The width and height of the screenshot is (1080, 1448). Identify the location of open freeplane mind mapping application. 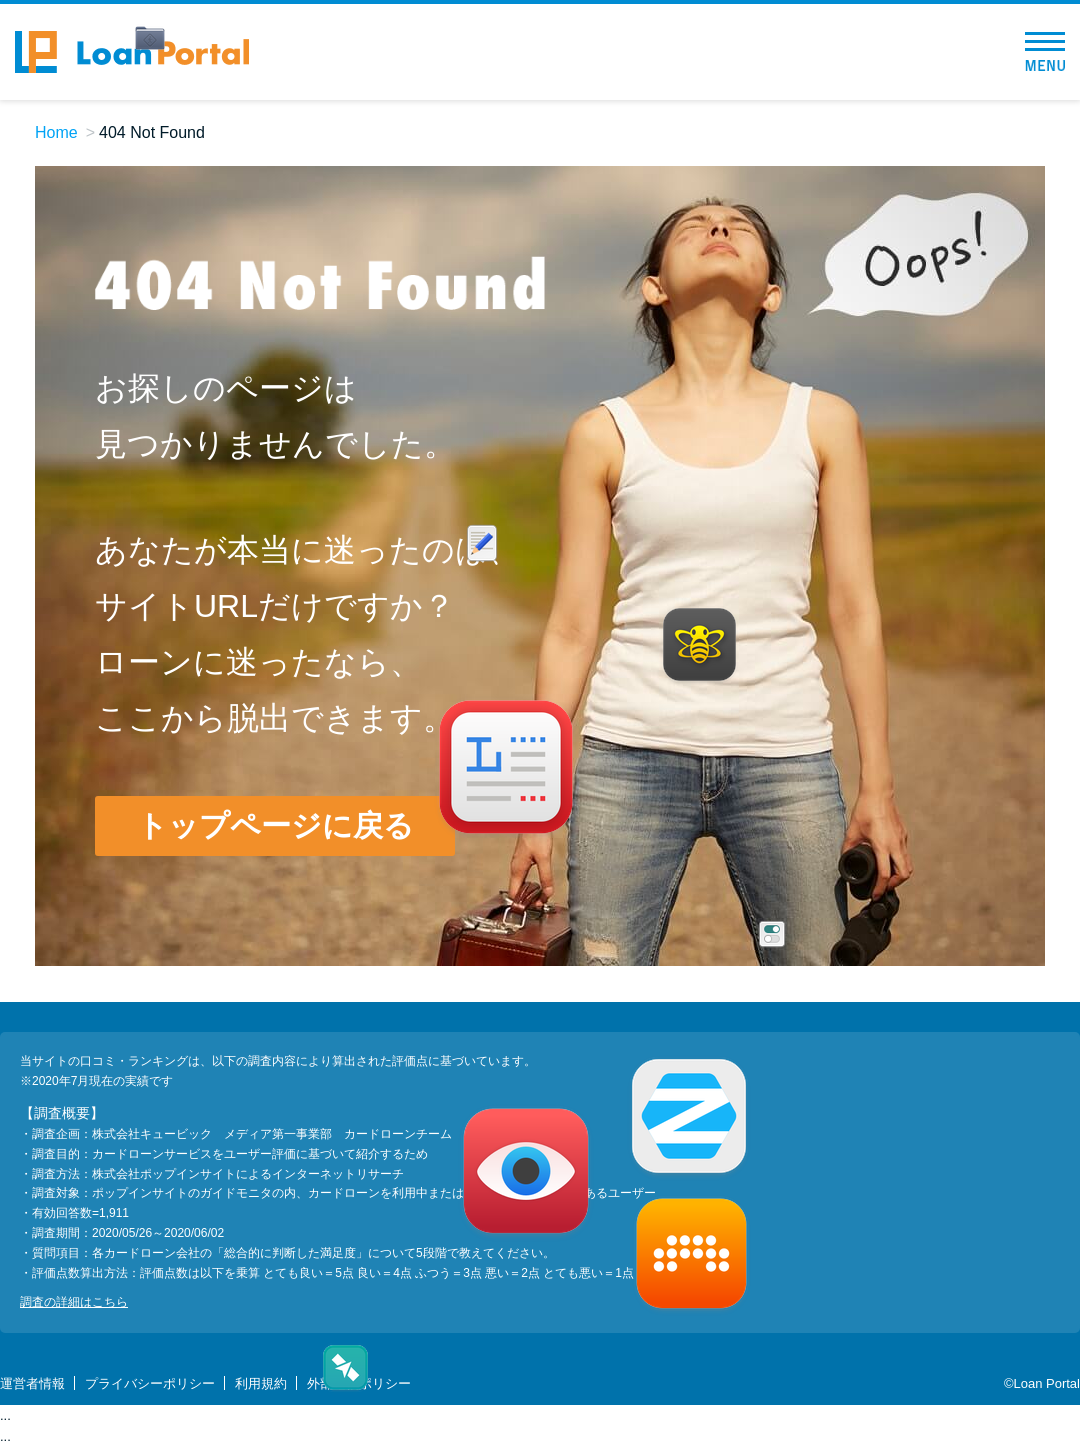
(699, 644).